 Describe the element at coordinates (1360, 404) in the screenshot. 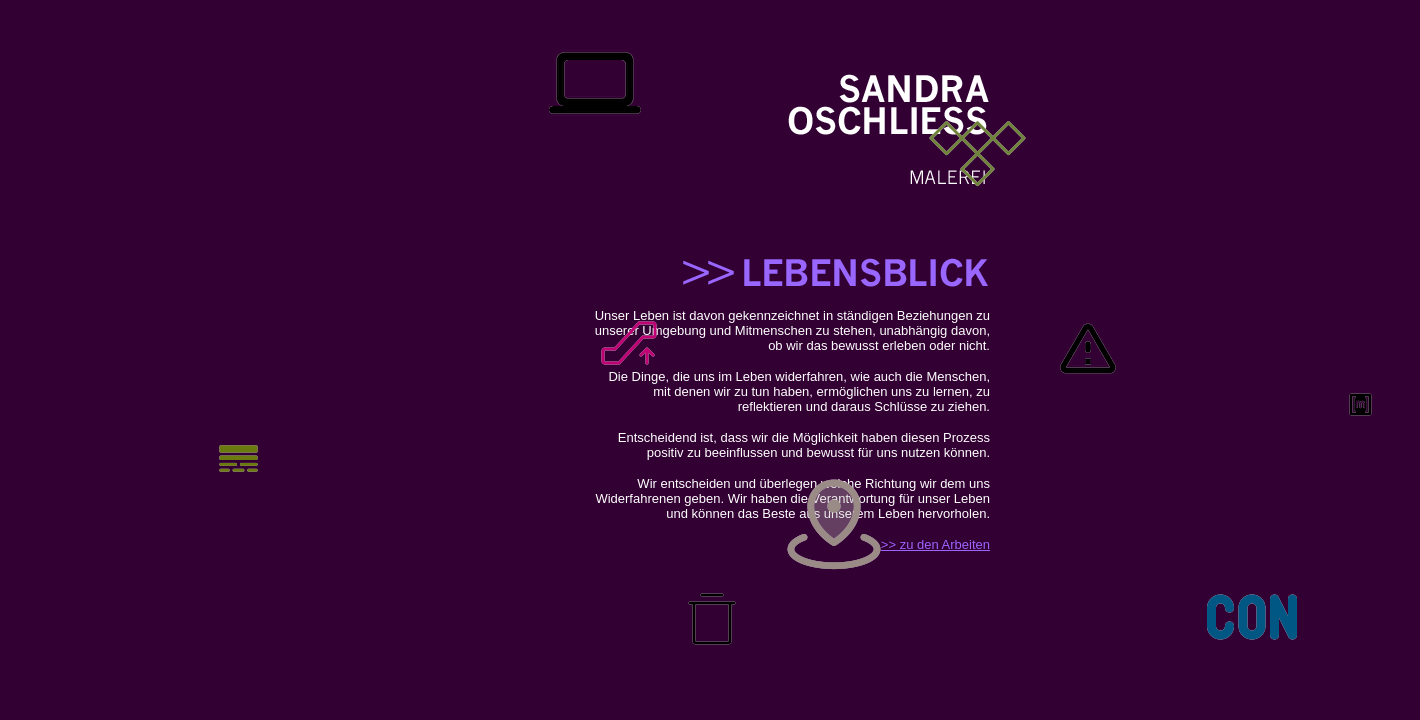

I see `open matrix messaging app` at that location.